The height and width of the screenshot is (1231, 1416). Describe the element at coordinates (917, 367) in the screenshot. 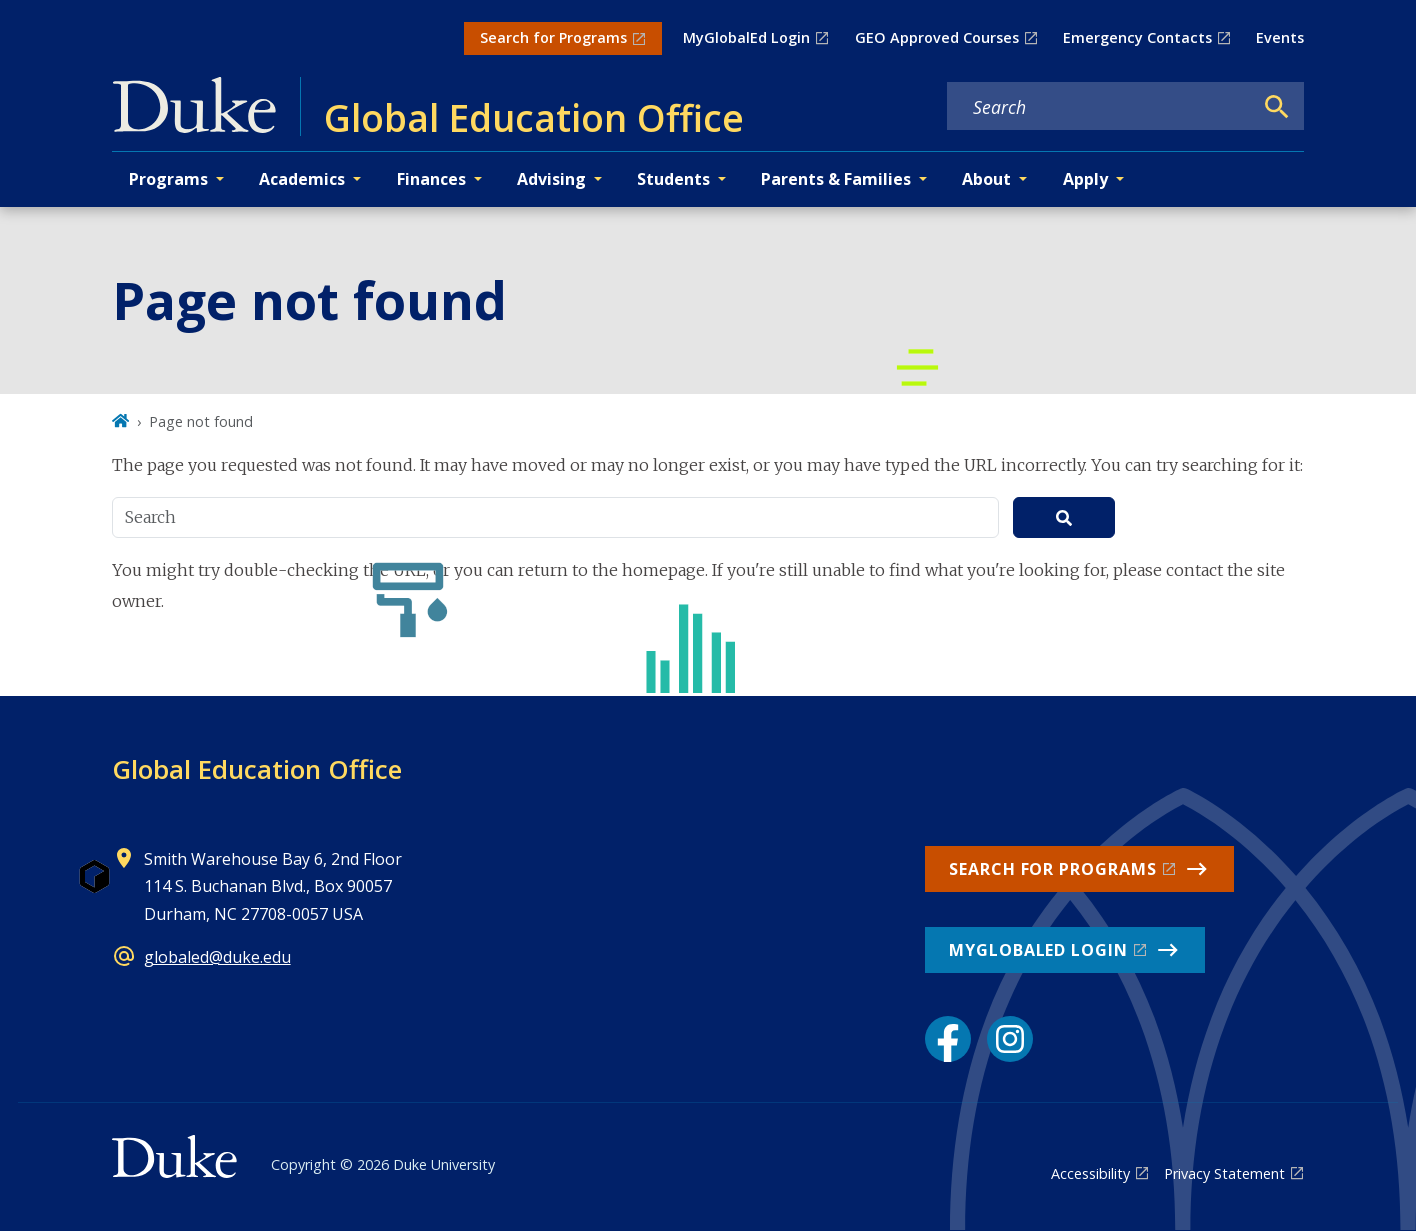

I see `open navigation menu` at that location.